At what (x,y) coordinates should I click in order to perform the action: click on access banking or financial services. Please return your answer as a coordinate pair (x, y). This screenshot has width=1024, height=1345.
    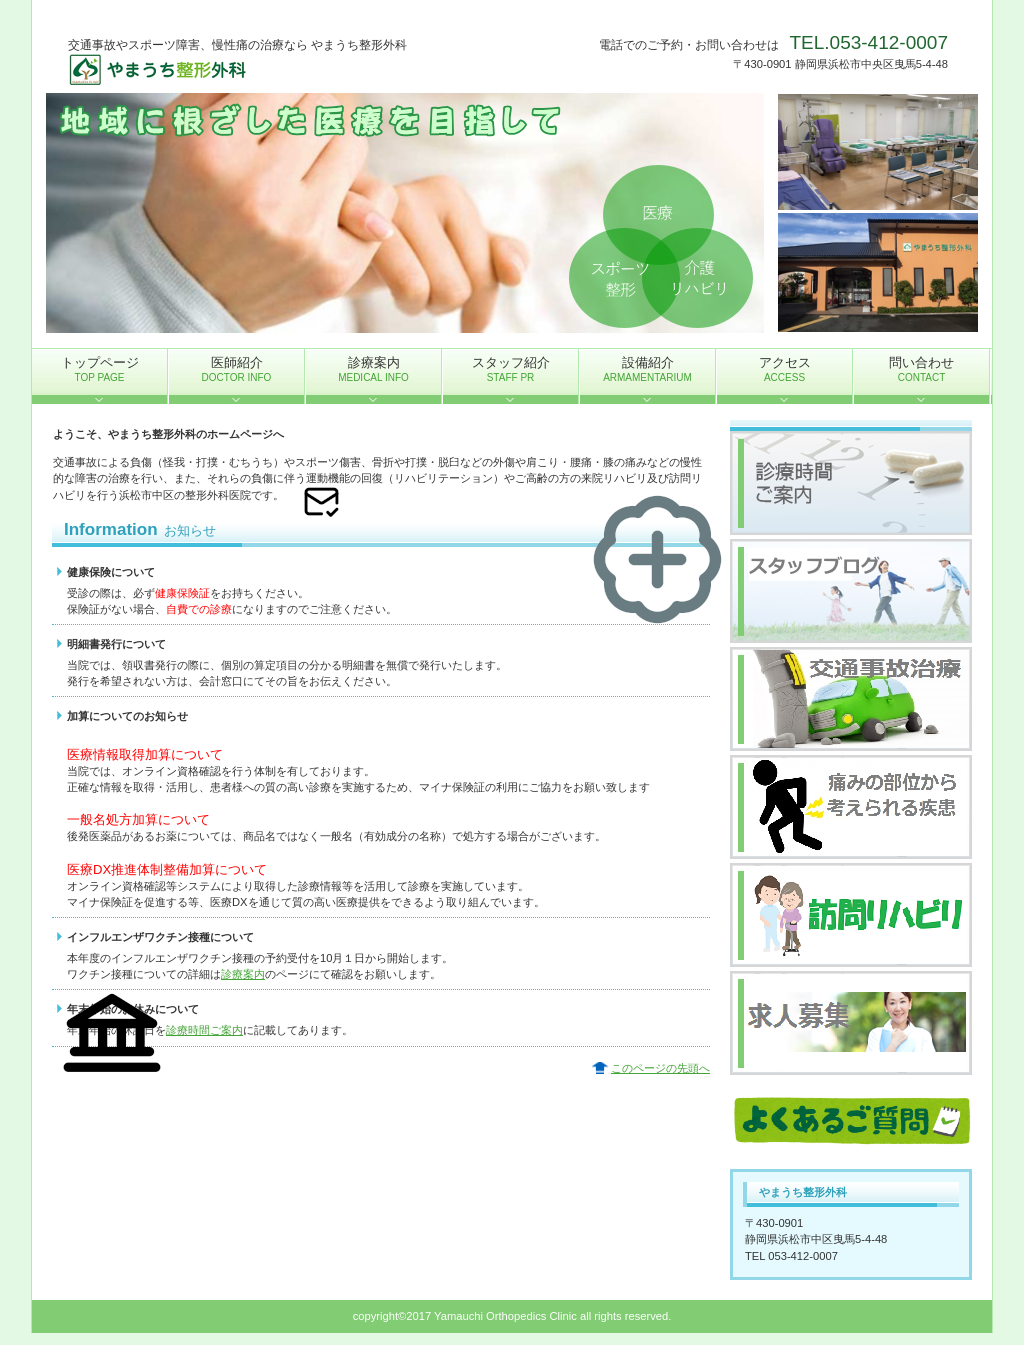
    Looking at the image, I should click on (112, 1036).